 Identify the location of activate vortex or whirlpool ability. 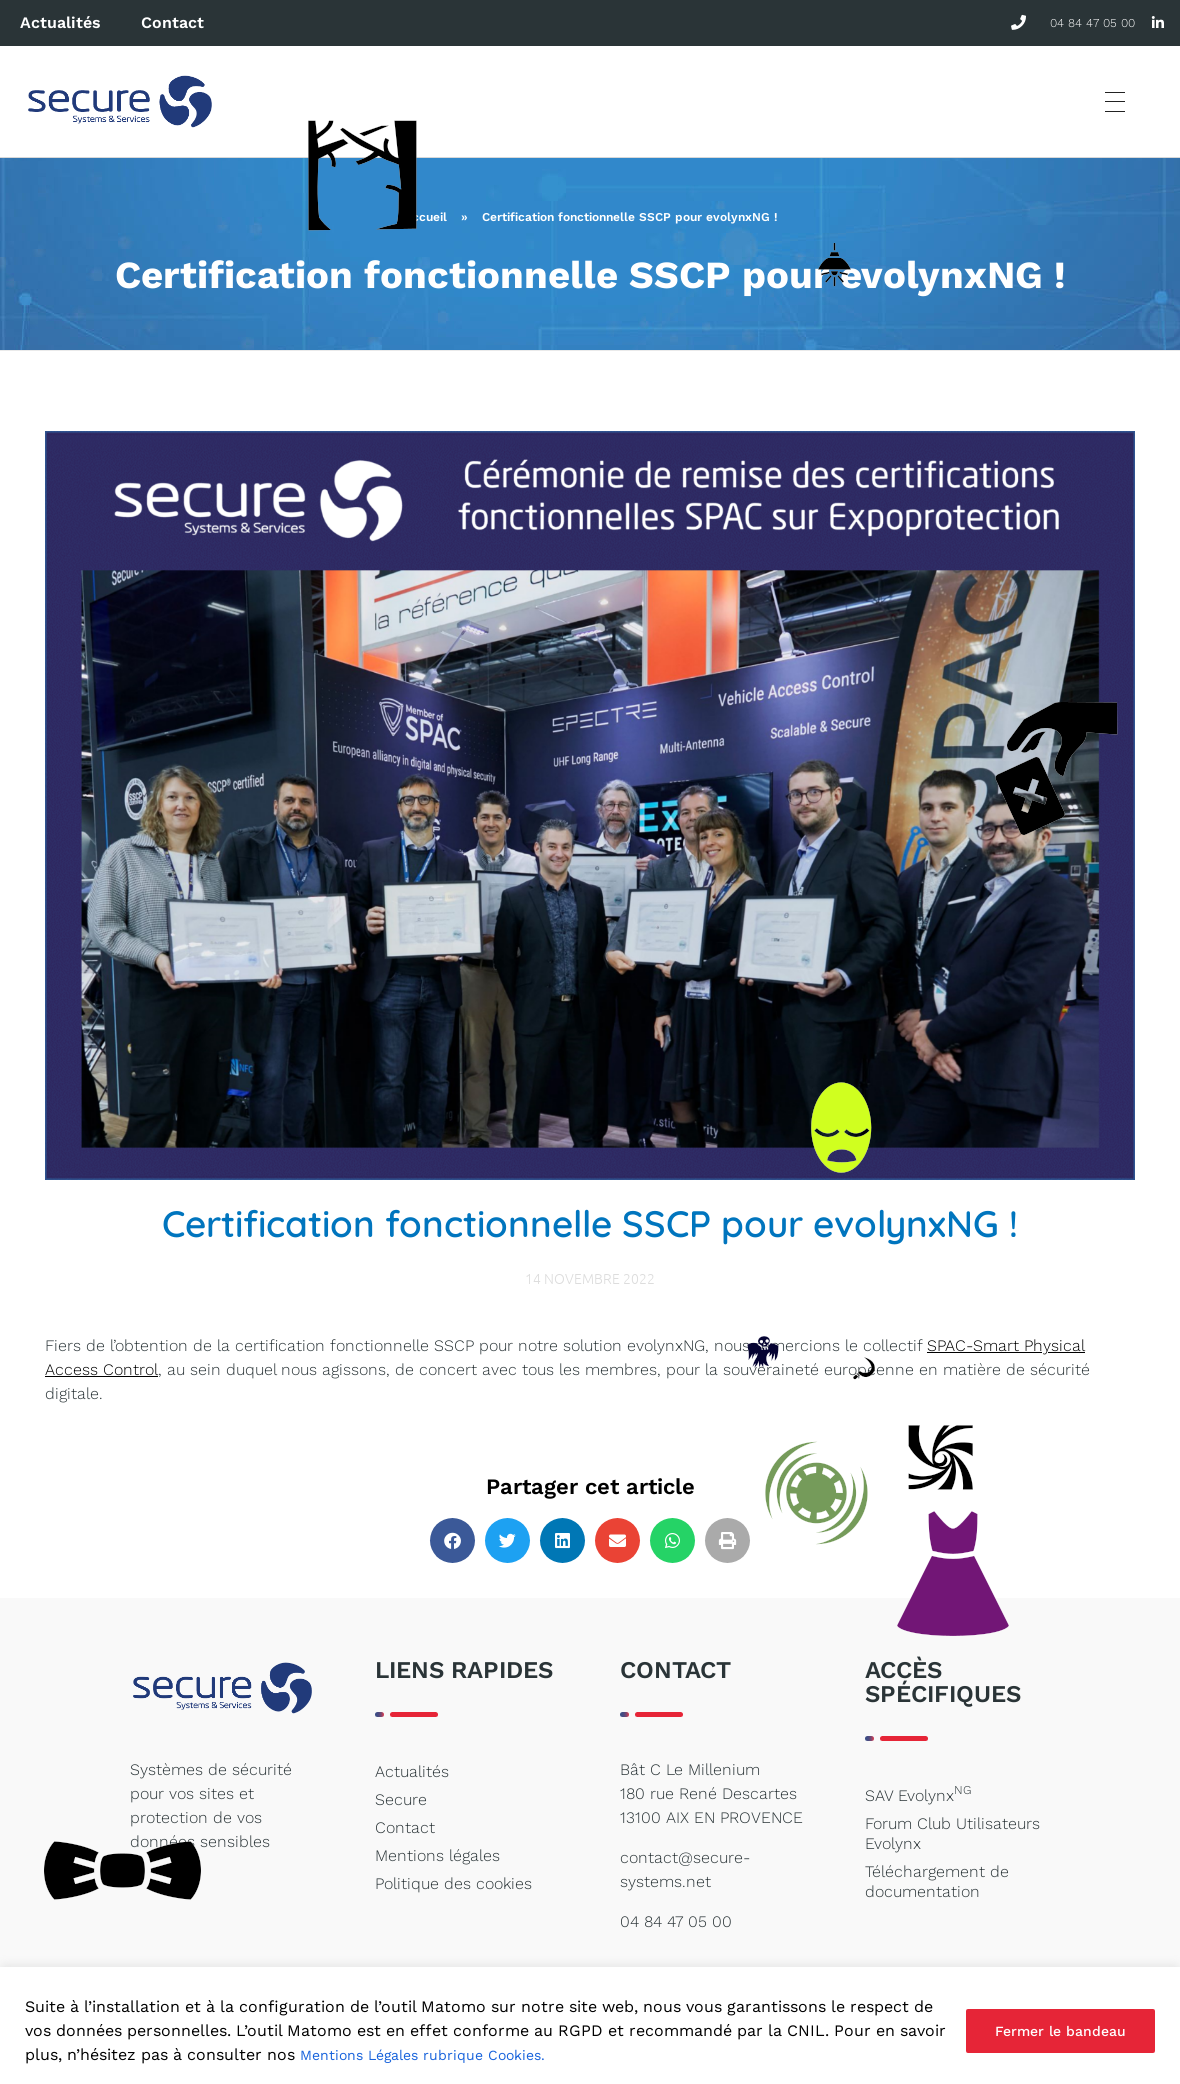
(940, 1457).